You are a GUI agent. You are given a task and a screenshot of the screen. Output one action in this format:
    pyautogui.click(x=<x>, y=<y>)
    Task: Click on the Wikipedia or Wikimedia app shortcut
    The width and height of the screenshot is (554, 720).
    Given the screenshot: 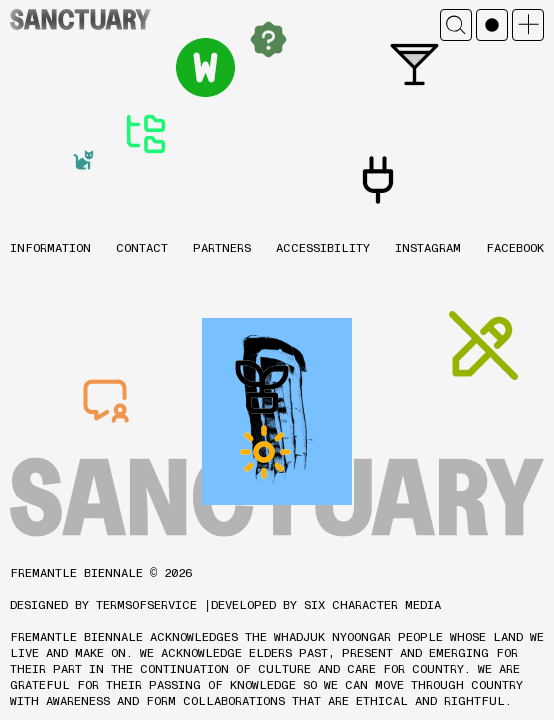 What is the action you would take?
    pyautogui.click(x=205, y=67)
    